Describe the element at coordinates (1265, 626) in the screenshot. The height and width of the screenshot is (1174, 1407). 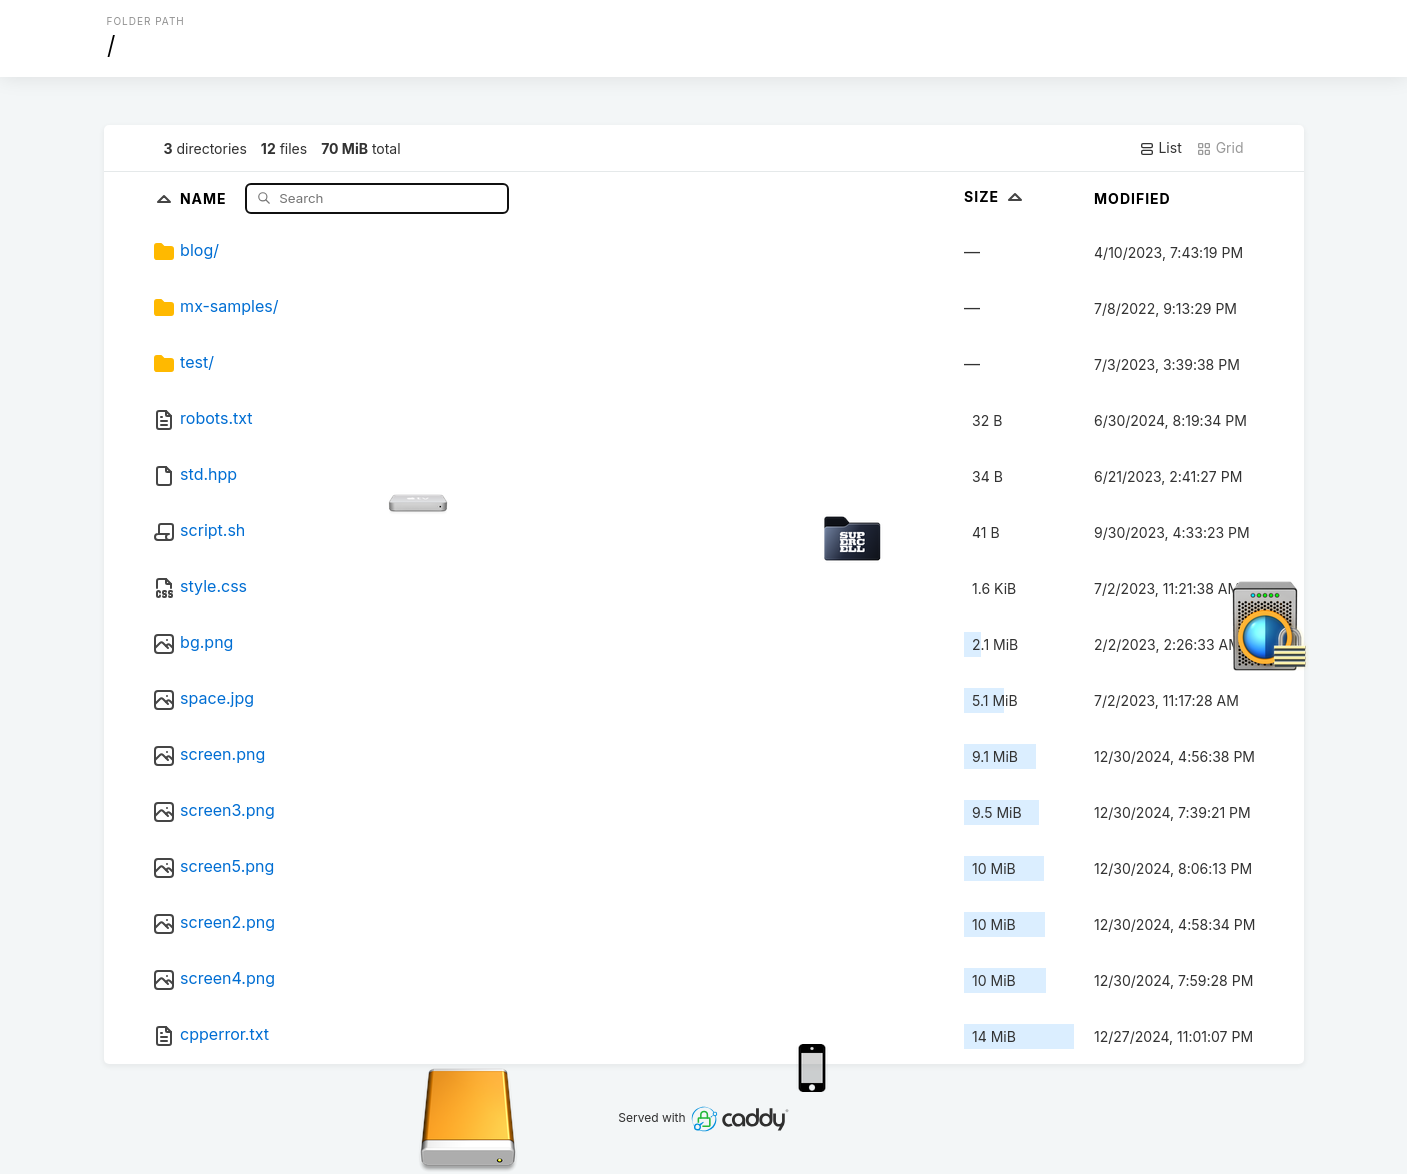
I see `locked RAID 1 storage drive` at that location.